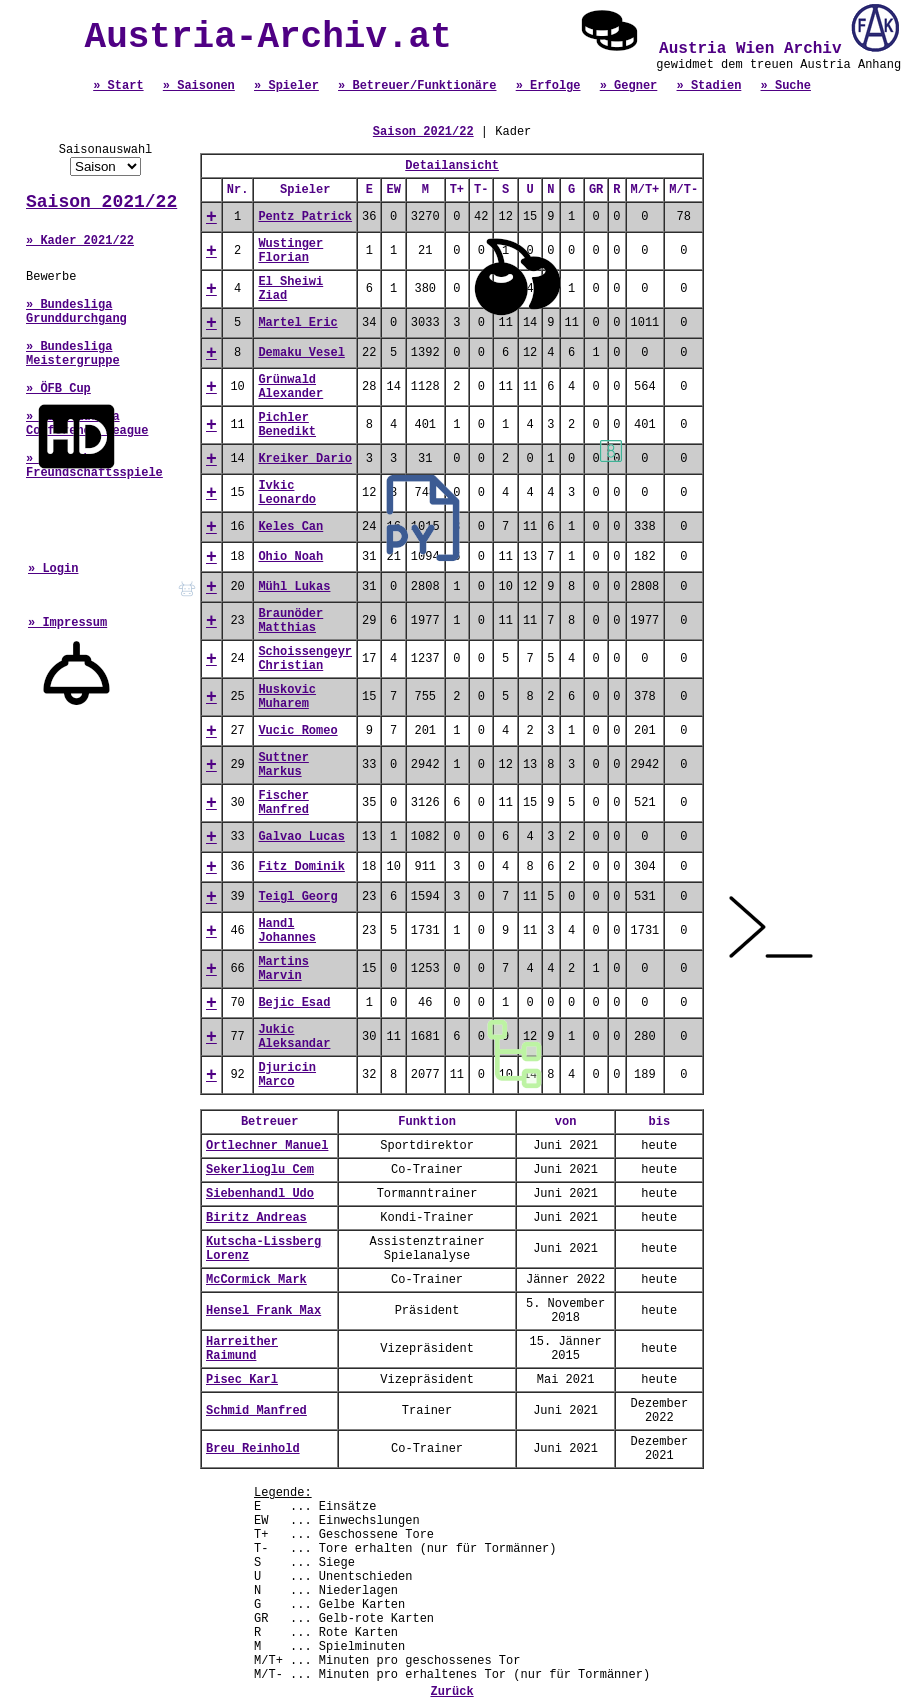 The image size is (904, 1699). What do you see at coordinates (771, 927) in the screenshot?
I see `open terminal or command line interface` at bounding box center [771, 927].